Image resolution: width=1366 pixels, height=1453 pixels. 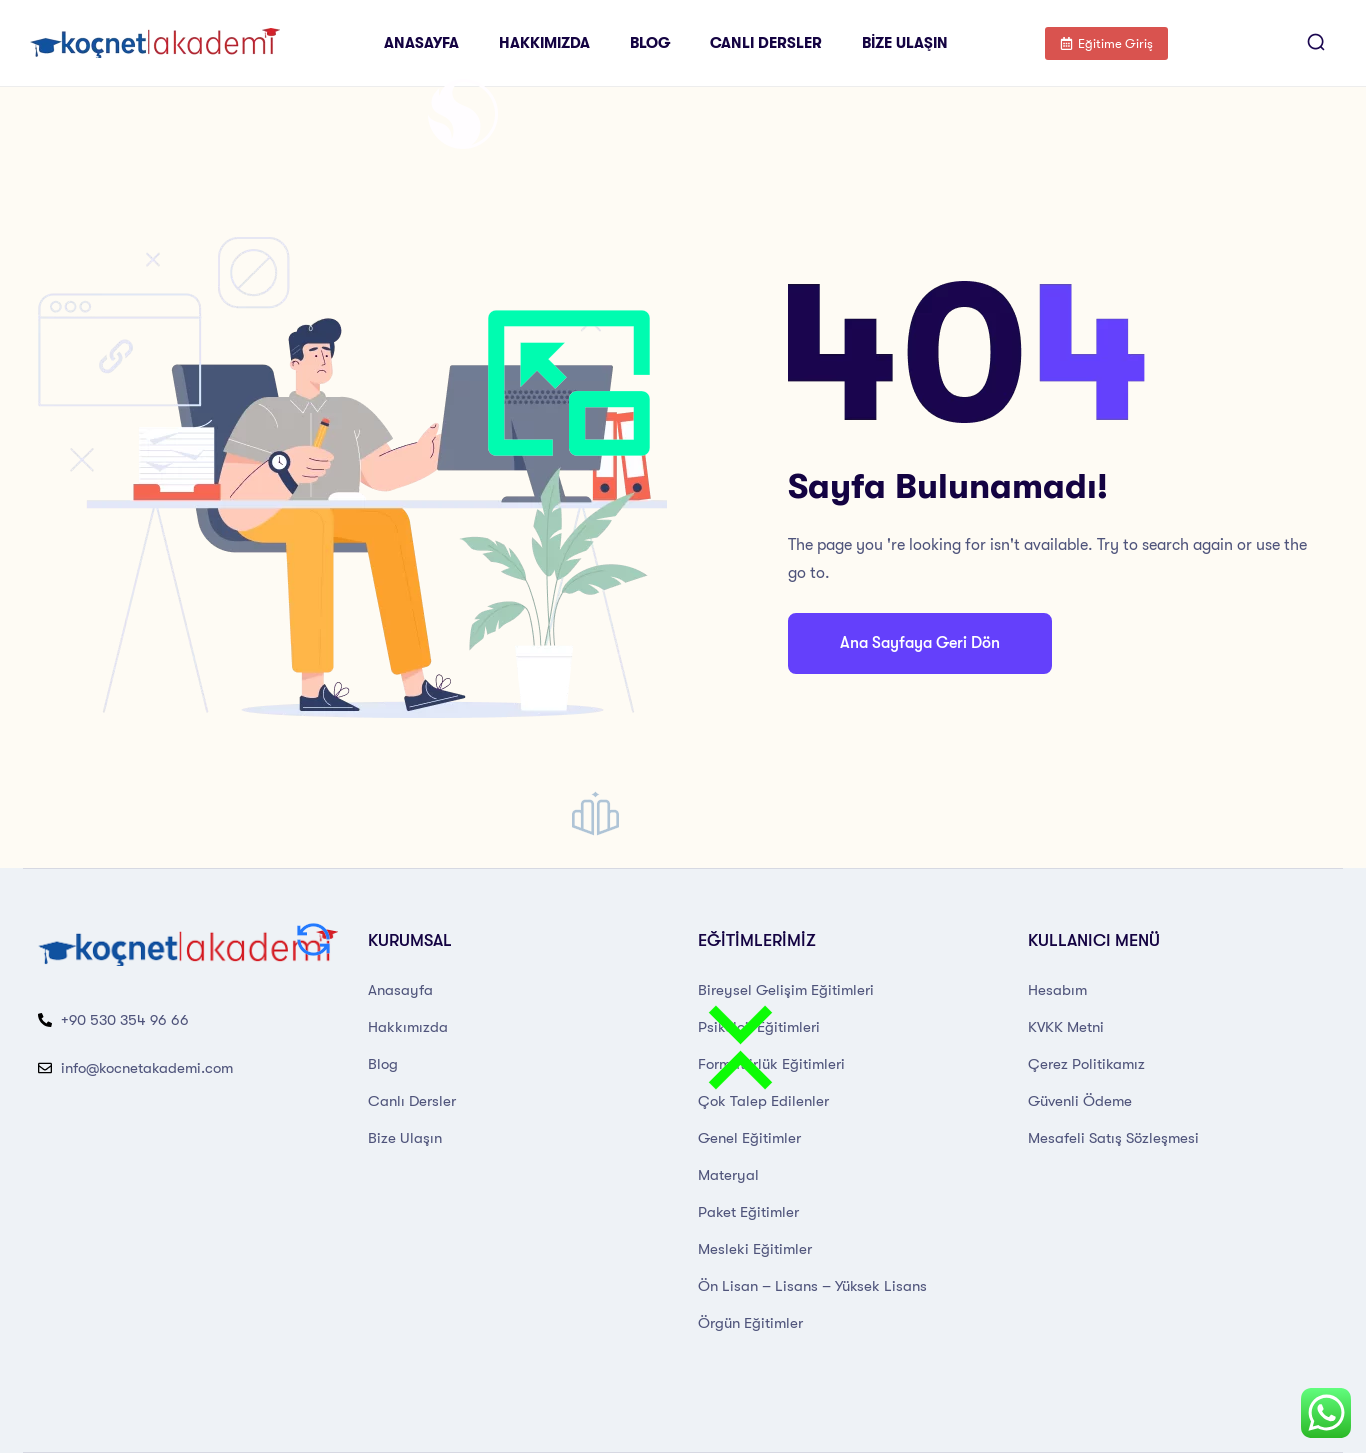 I want to click on collapse or contract content vertically, so click(x=740, y=1047).